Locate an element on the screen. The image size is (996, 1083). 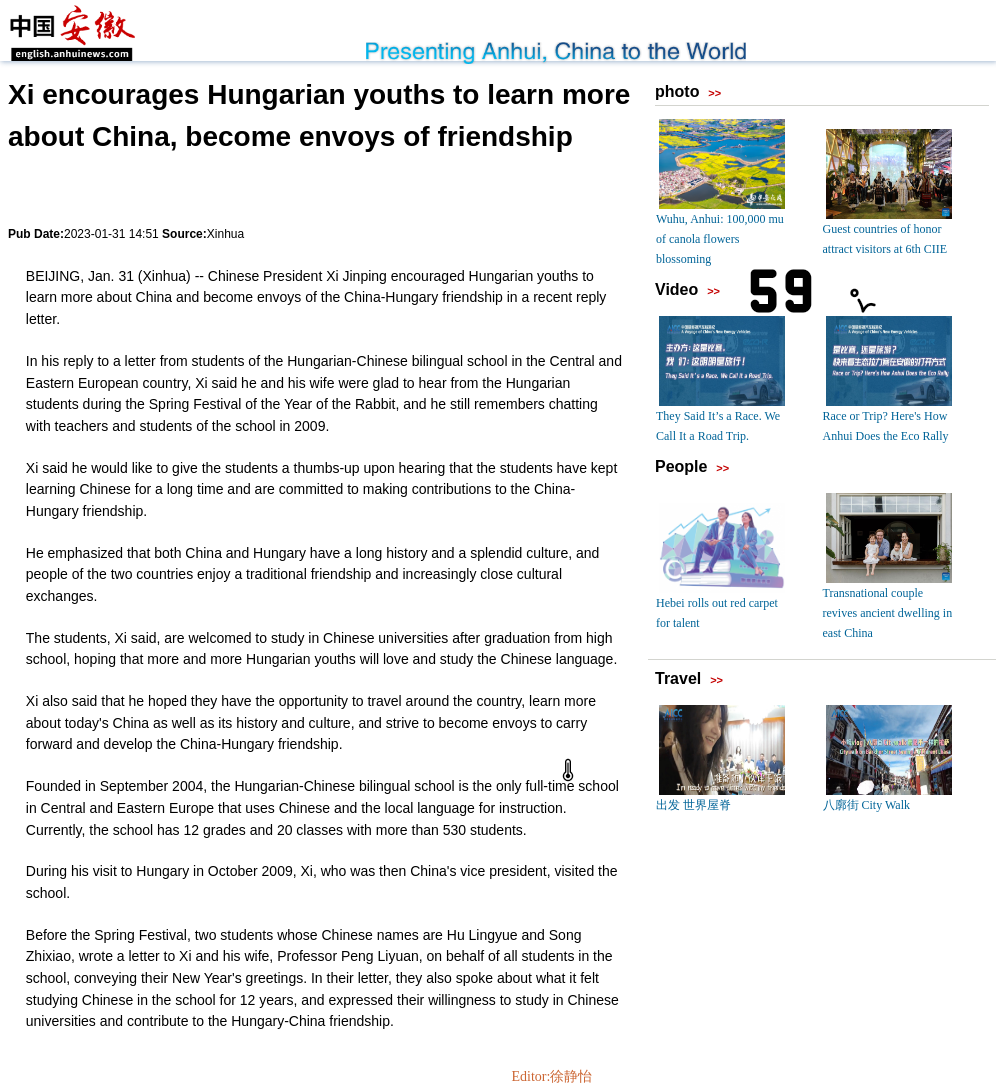
view current temperature is located at coordinates (568, 770).